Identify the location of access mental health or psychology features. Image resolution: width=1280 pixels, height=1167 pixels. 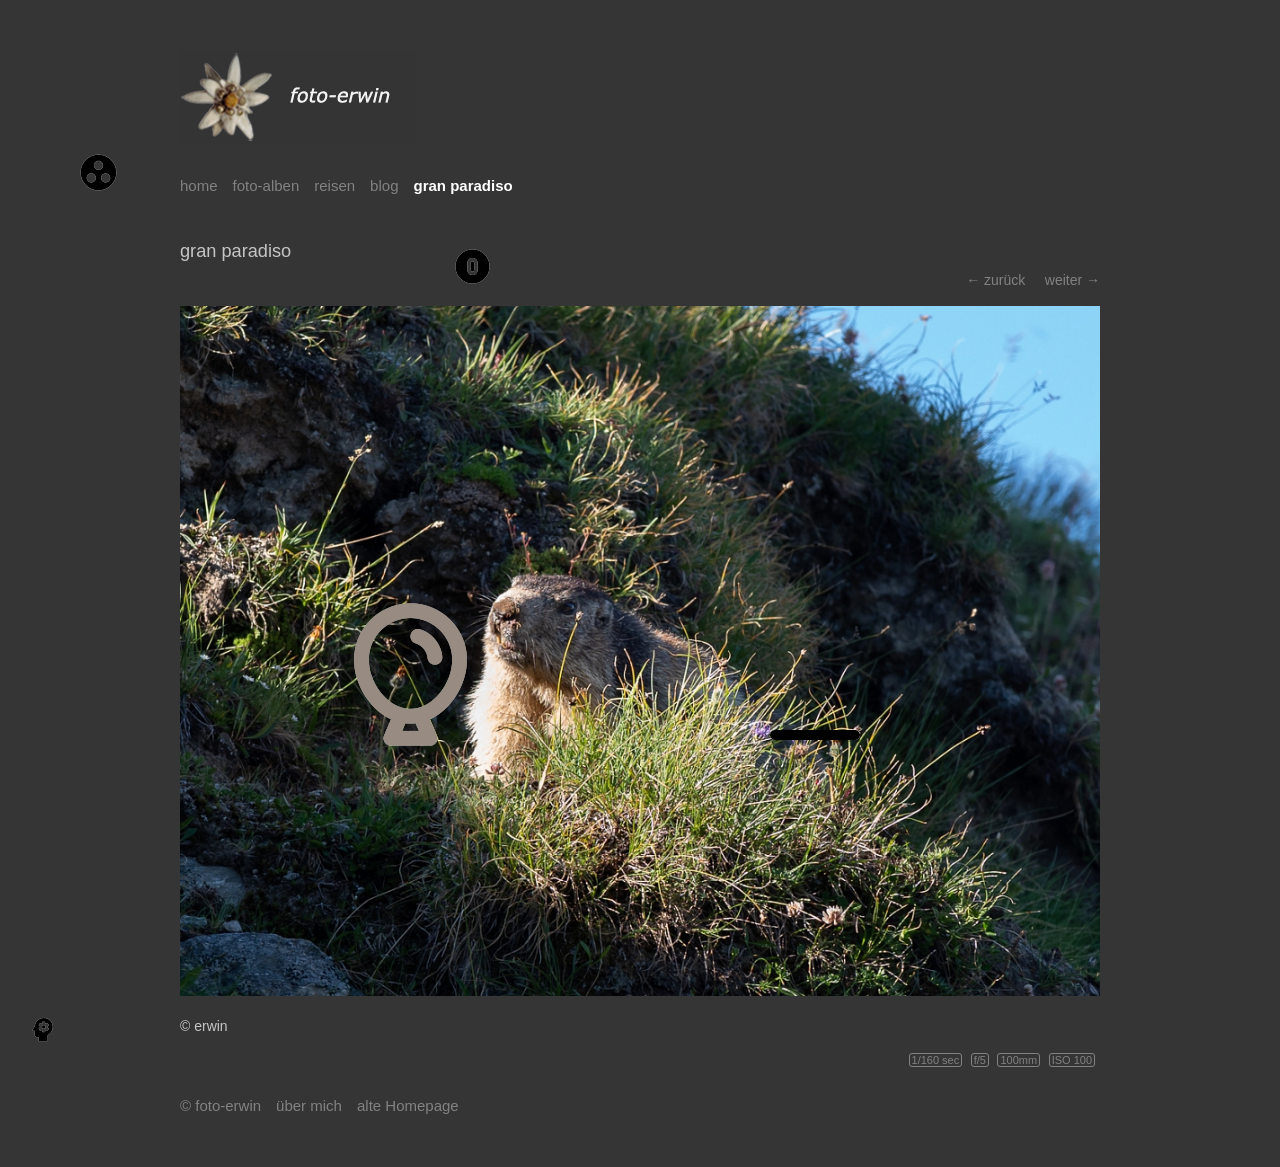
(42, 1029).